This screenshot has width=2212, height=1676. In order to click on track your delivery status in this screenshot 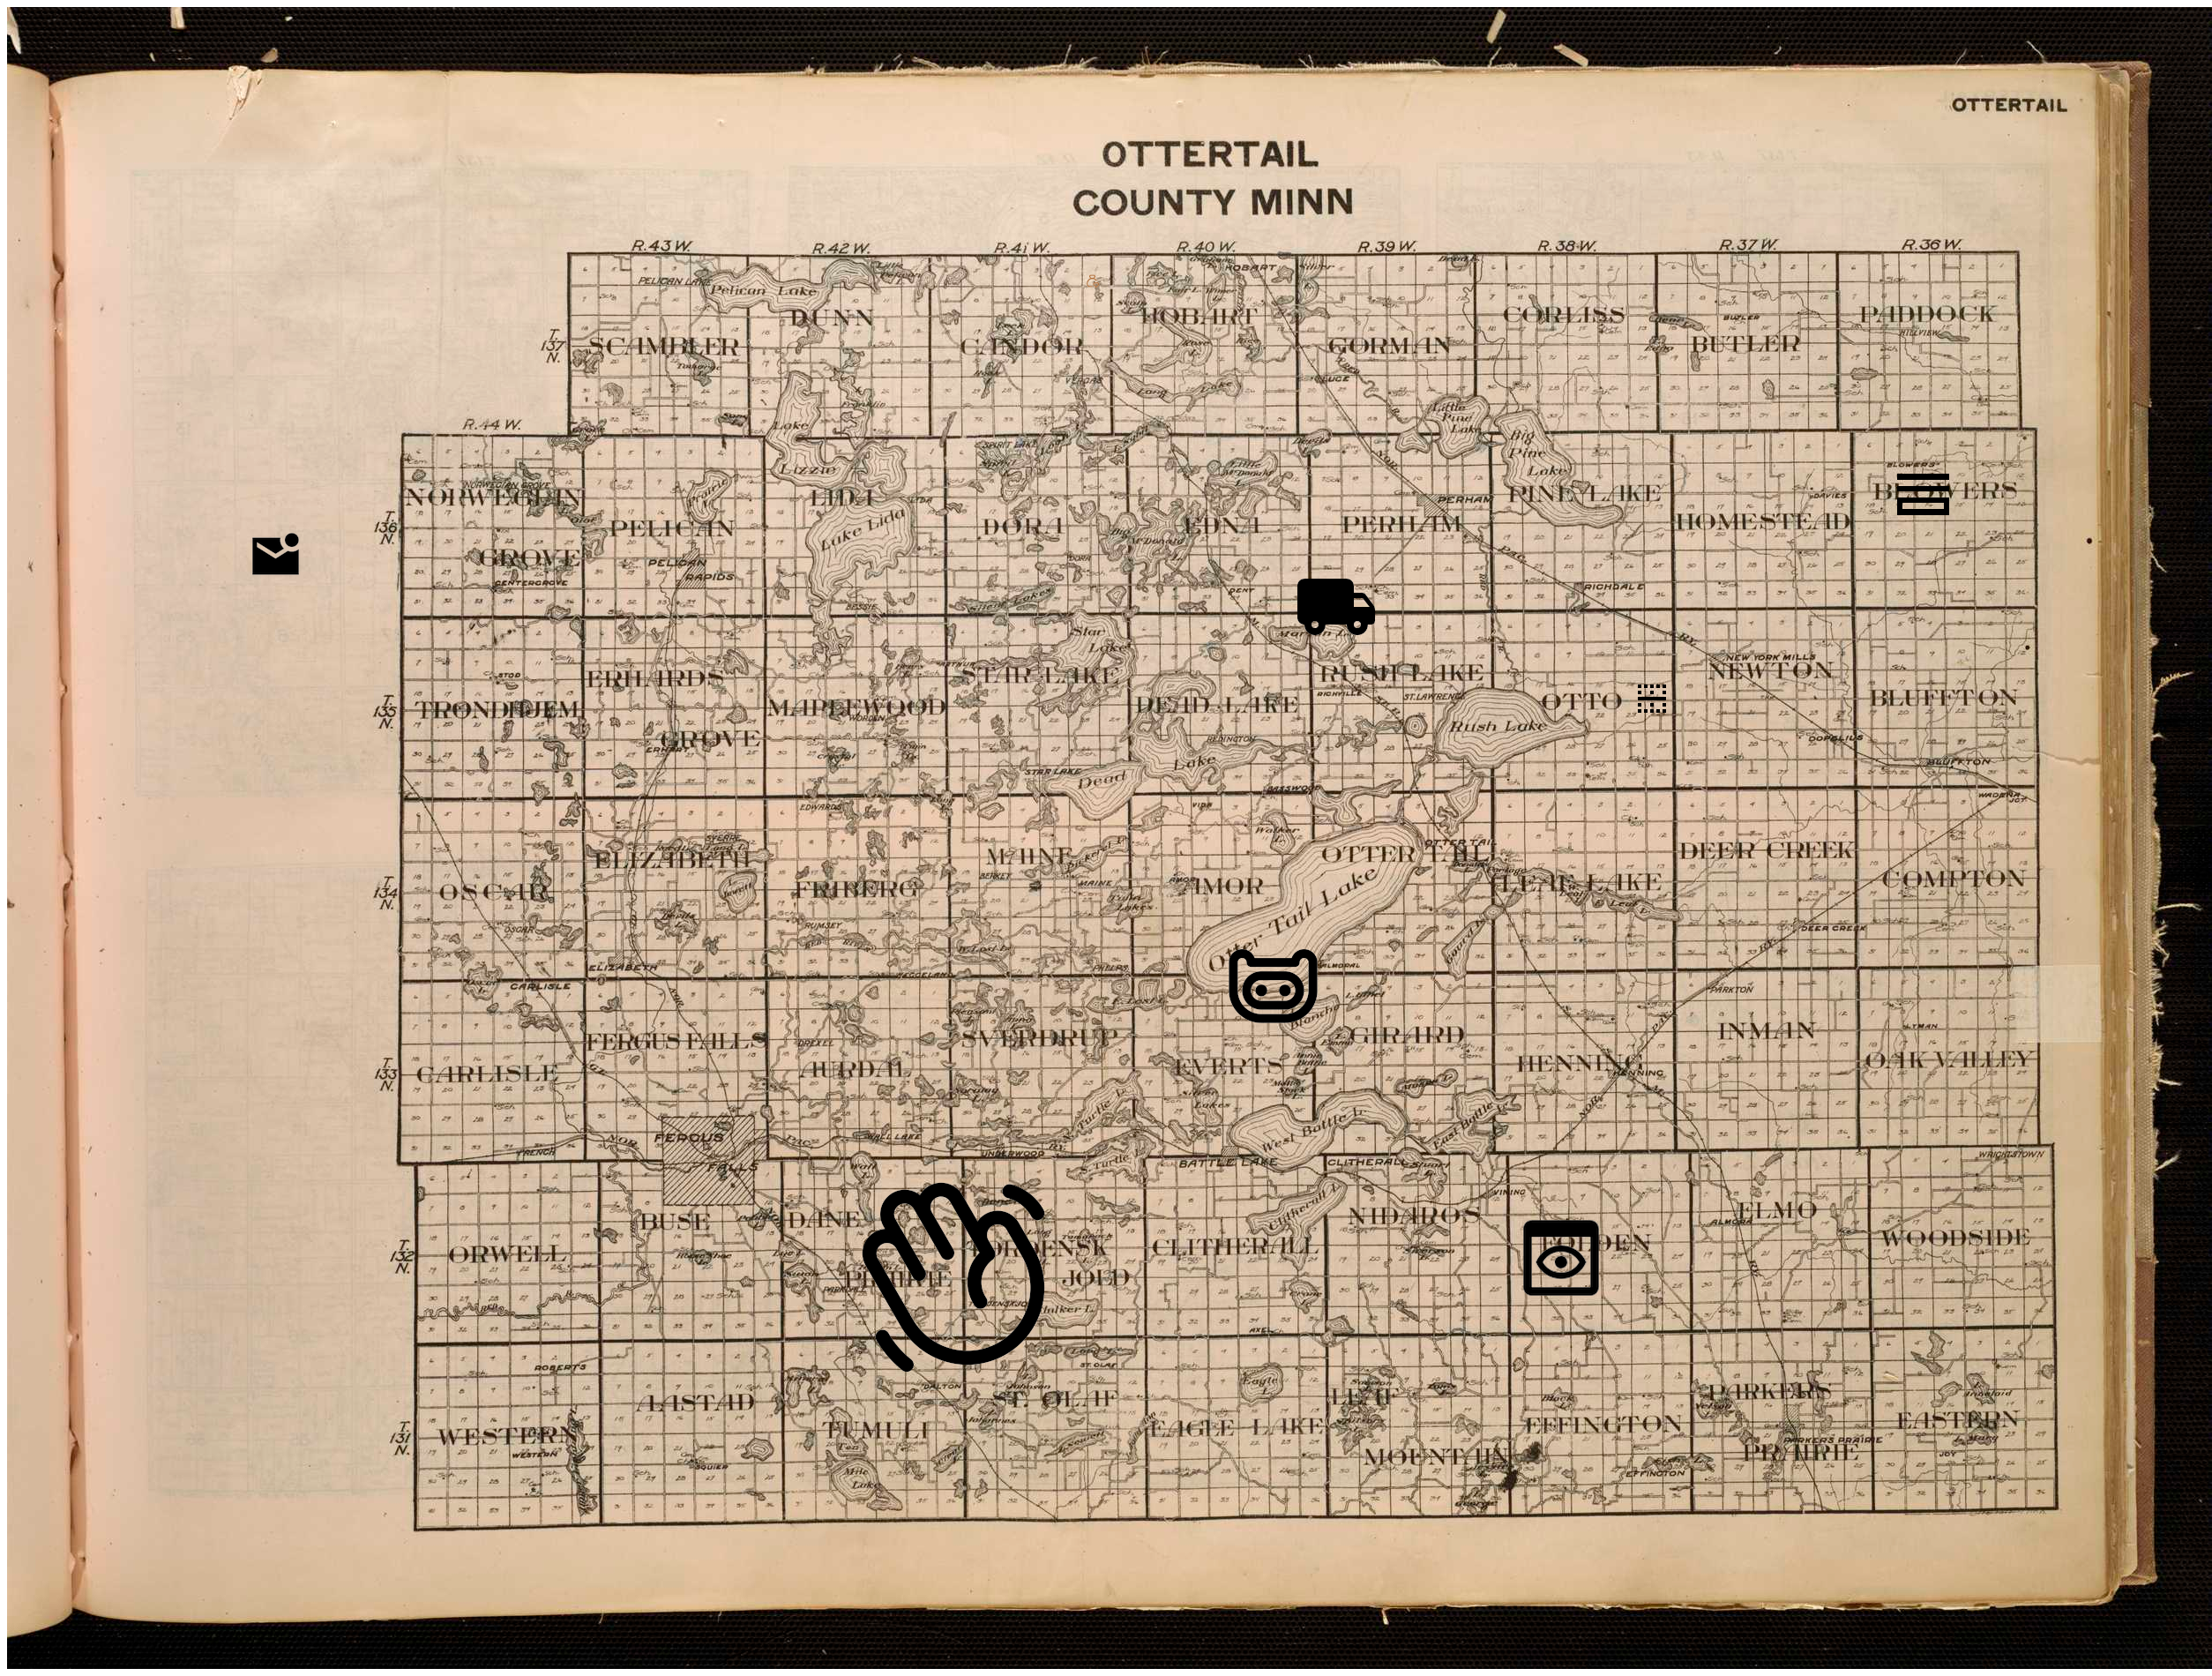, I will do `click(1336, 607)`.